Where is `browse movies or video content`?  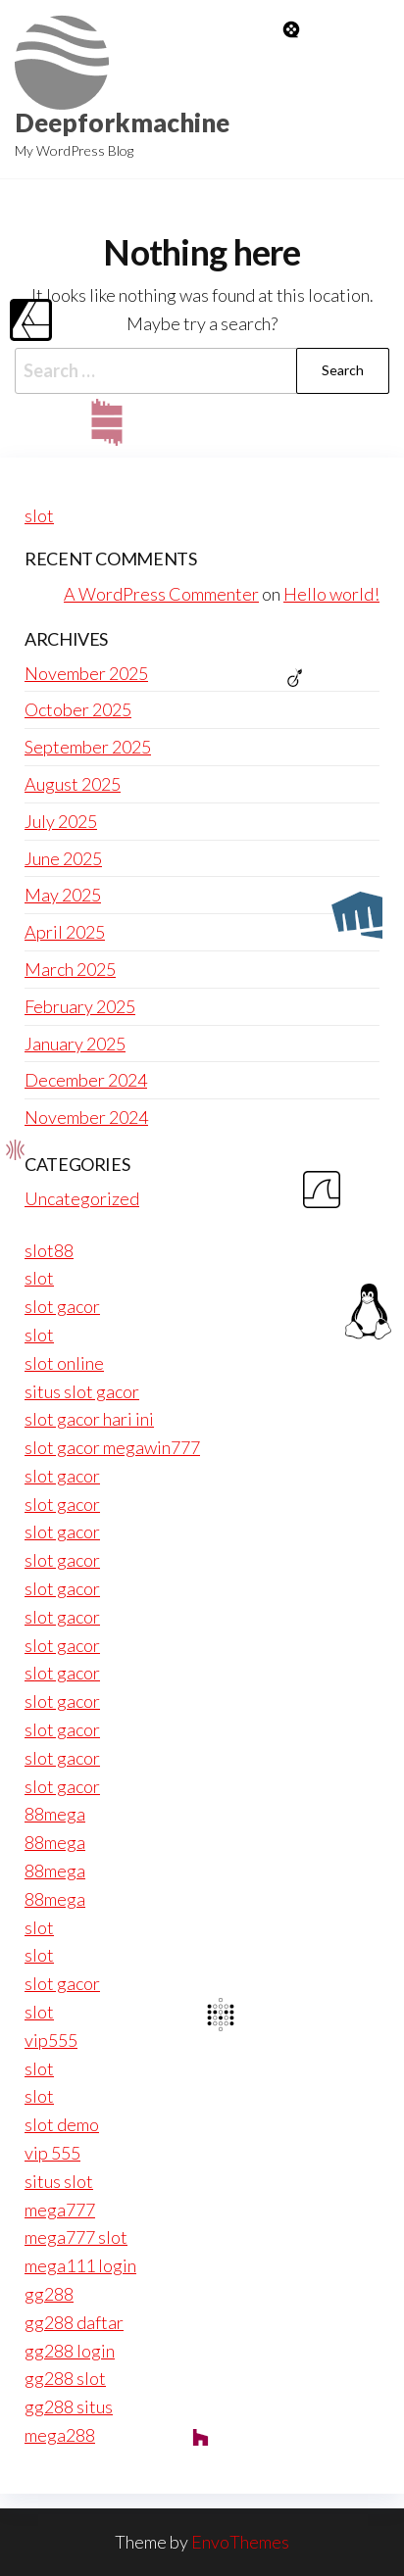 browse movies or video content is located at coordinates (291, 29).